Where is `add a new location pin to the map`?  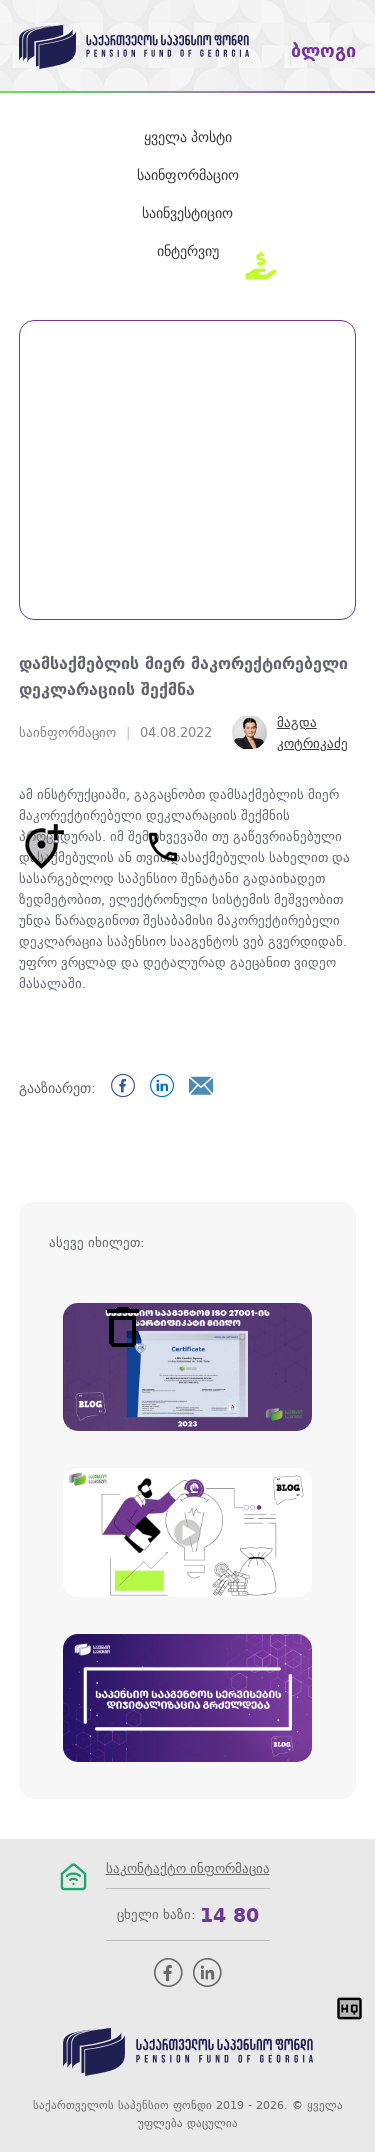
add a new location pin to the map is located at coordinates (41, 846).